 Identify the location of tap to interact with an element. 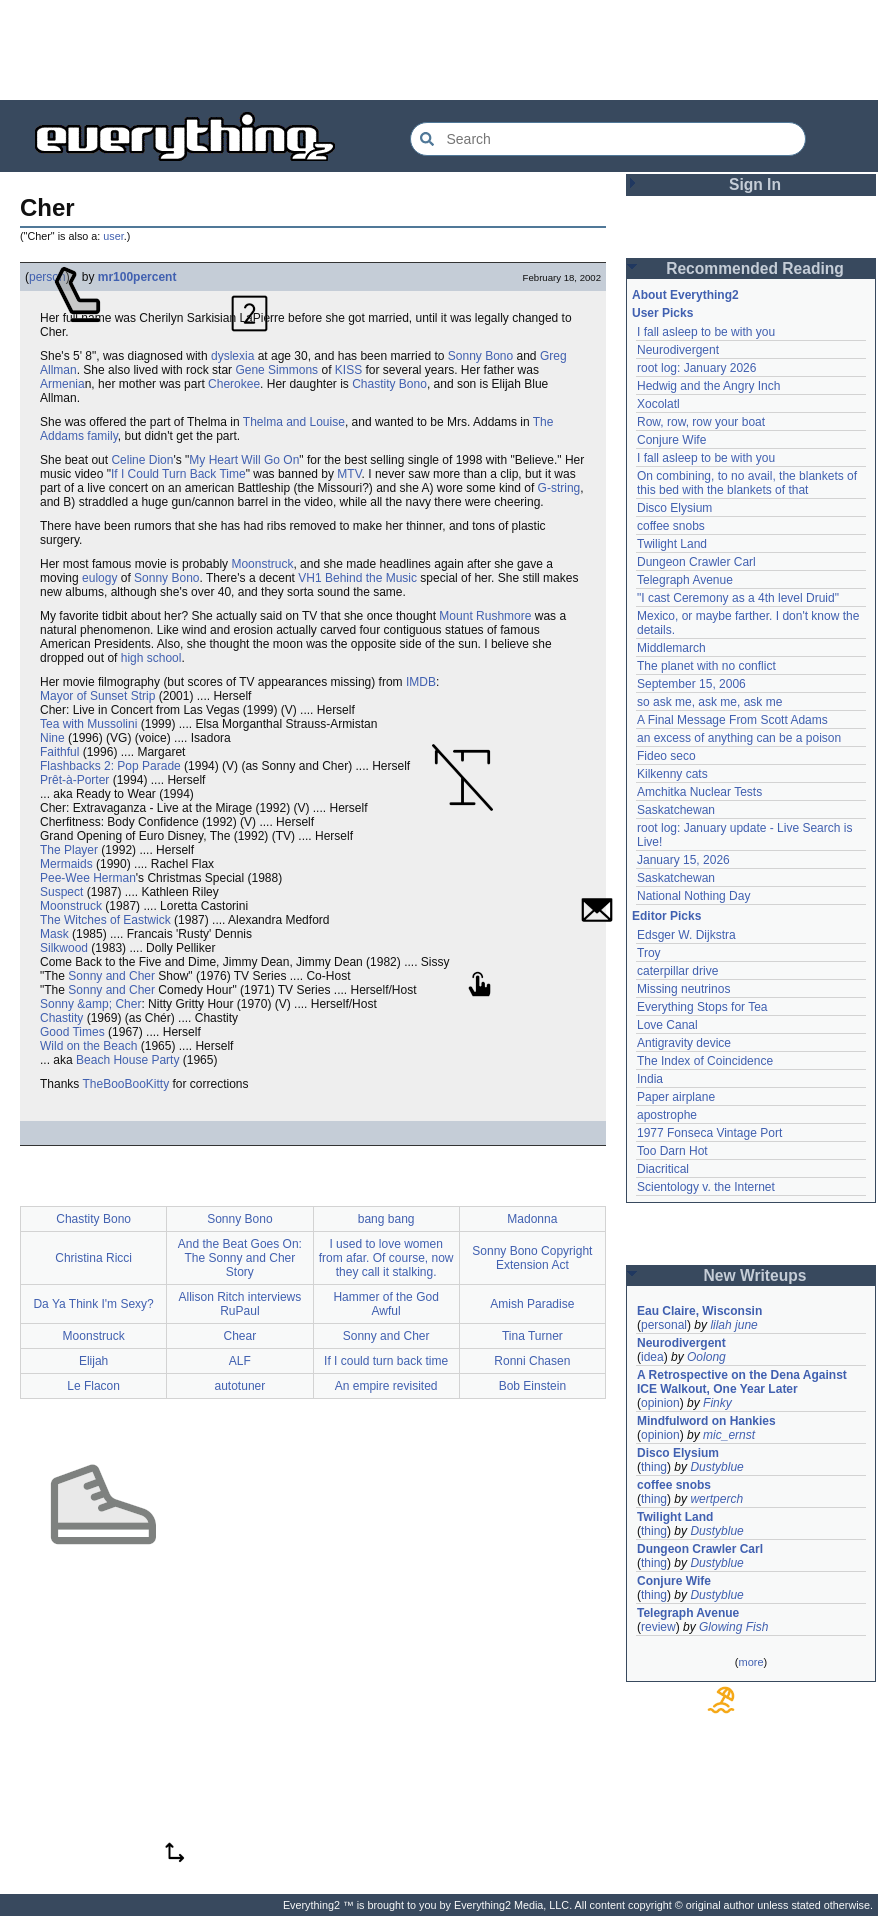
(479, 984).